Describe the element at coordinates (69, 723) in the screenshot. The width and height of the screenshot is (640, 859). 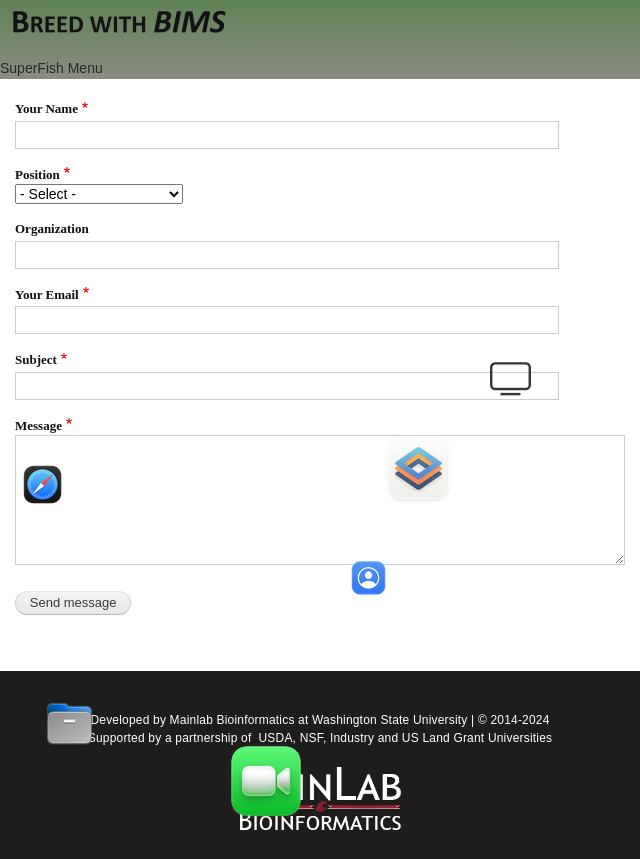
I see `open the nautilus file manager` at that location.